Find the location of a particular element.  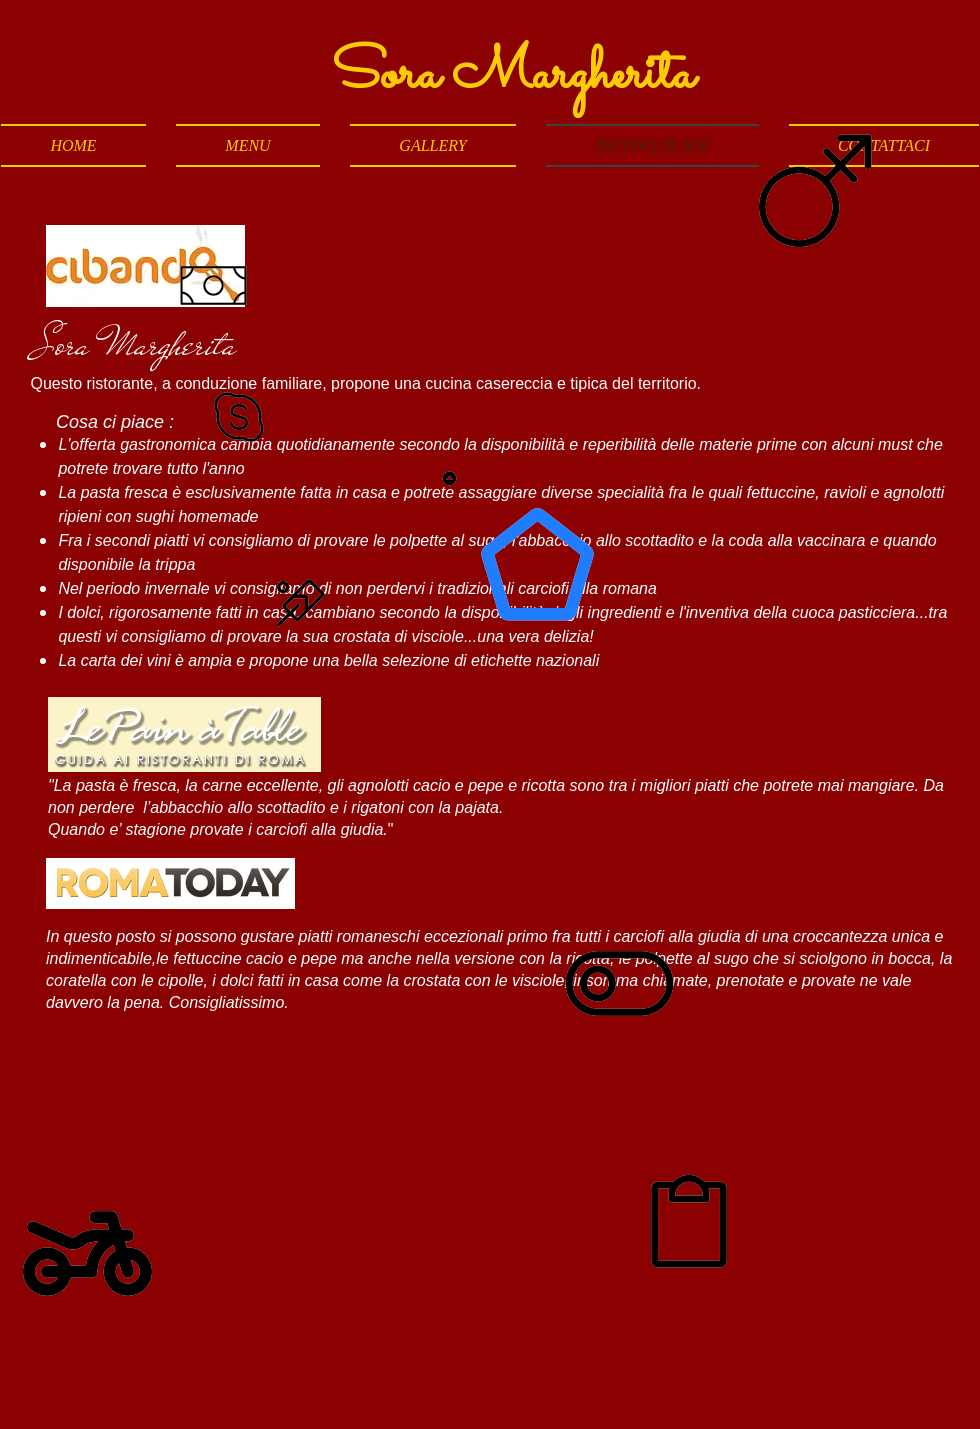

open skype app is located at coordinates (239, 417).